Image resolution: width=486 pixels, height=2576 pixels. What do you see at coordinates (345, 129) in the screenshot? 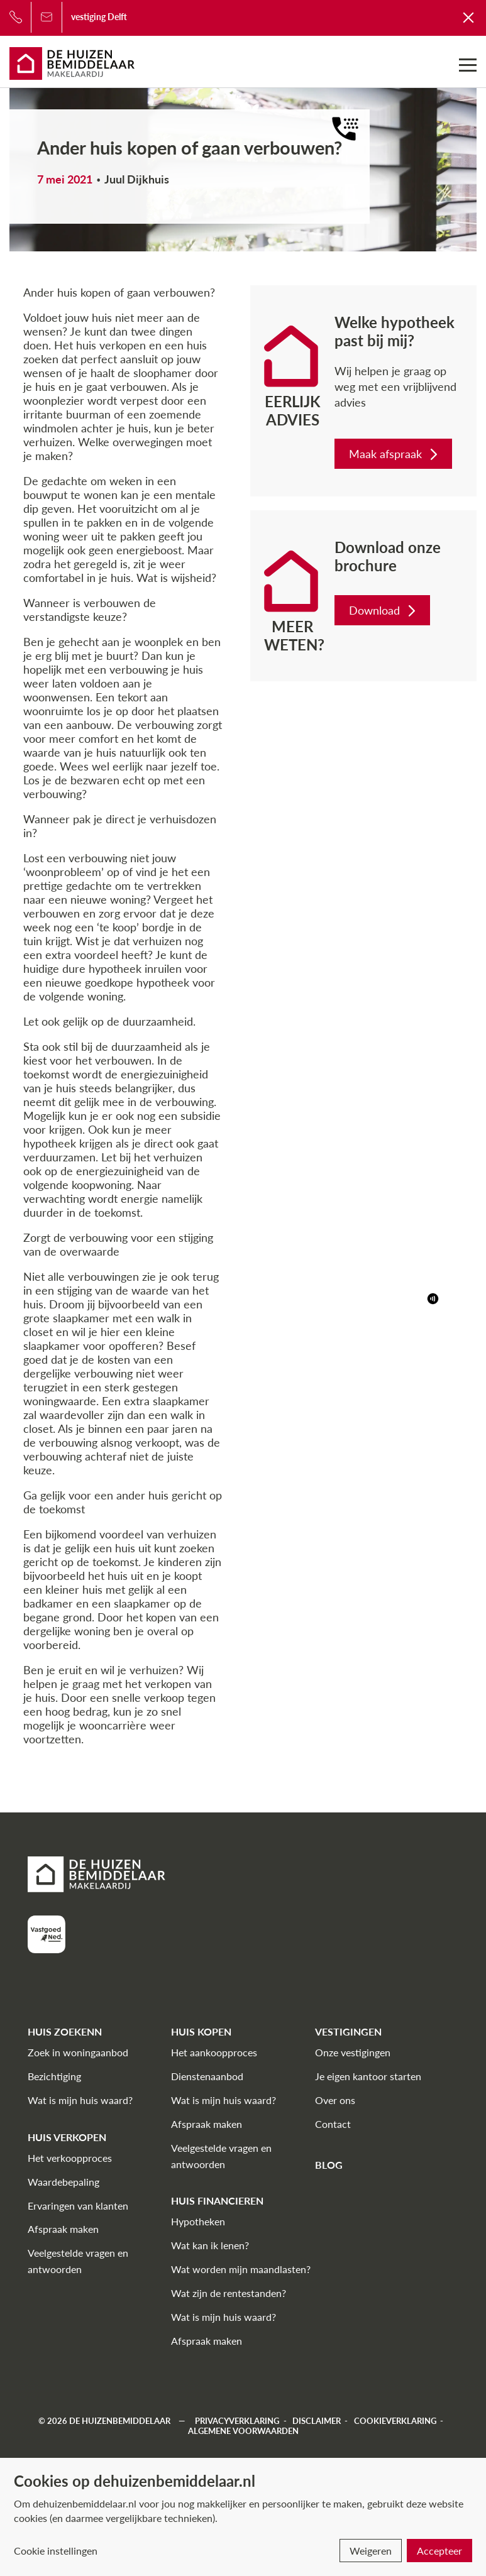
I see `access TTY/text telephone services` at bounding box center [345, 129].